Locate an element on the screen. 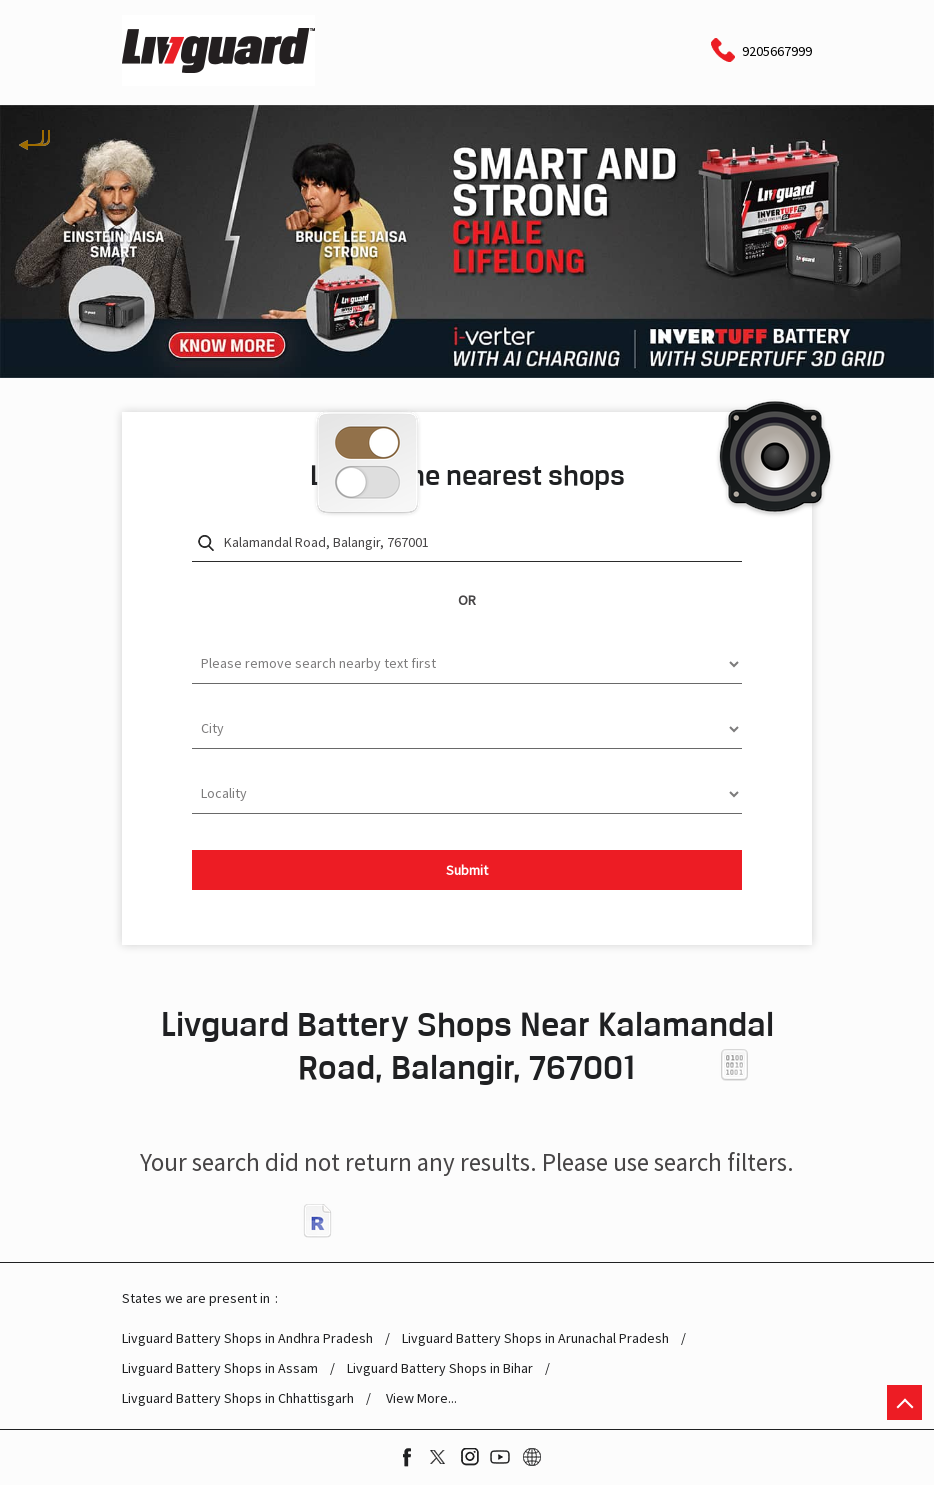  reply to all recipients of an email is located at coordinates (34, 138).